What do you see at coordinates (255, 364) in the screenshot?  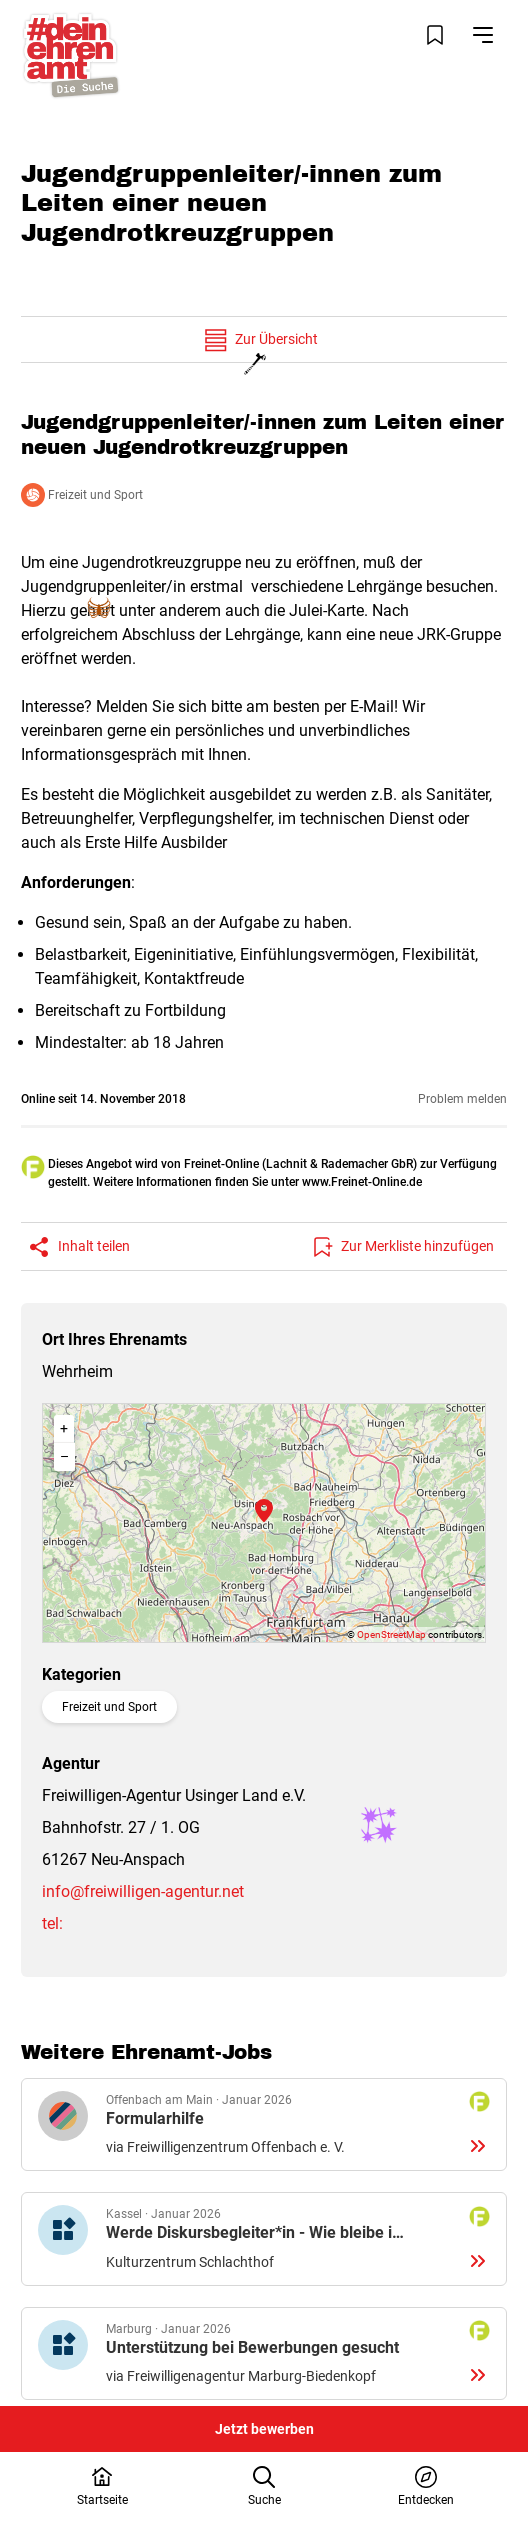 I see `select bone mace as equipped weapon` at bounding box center [255, 364].